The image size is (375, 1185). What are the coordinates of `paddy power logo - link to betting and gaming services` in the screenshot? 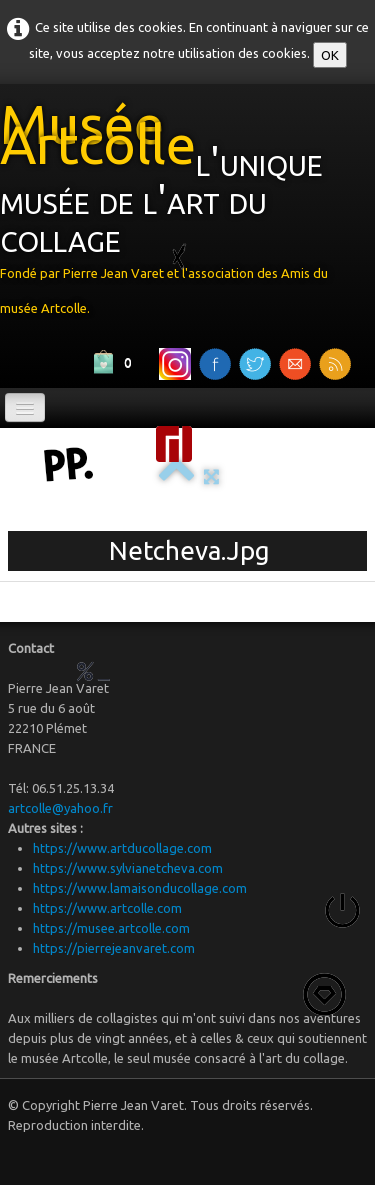 It's located at (68, 464).